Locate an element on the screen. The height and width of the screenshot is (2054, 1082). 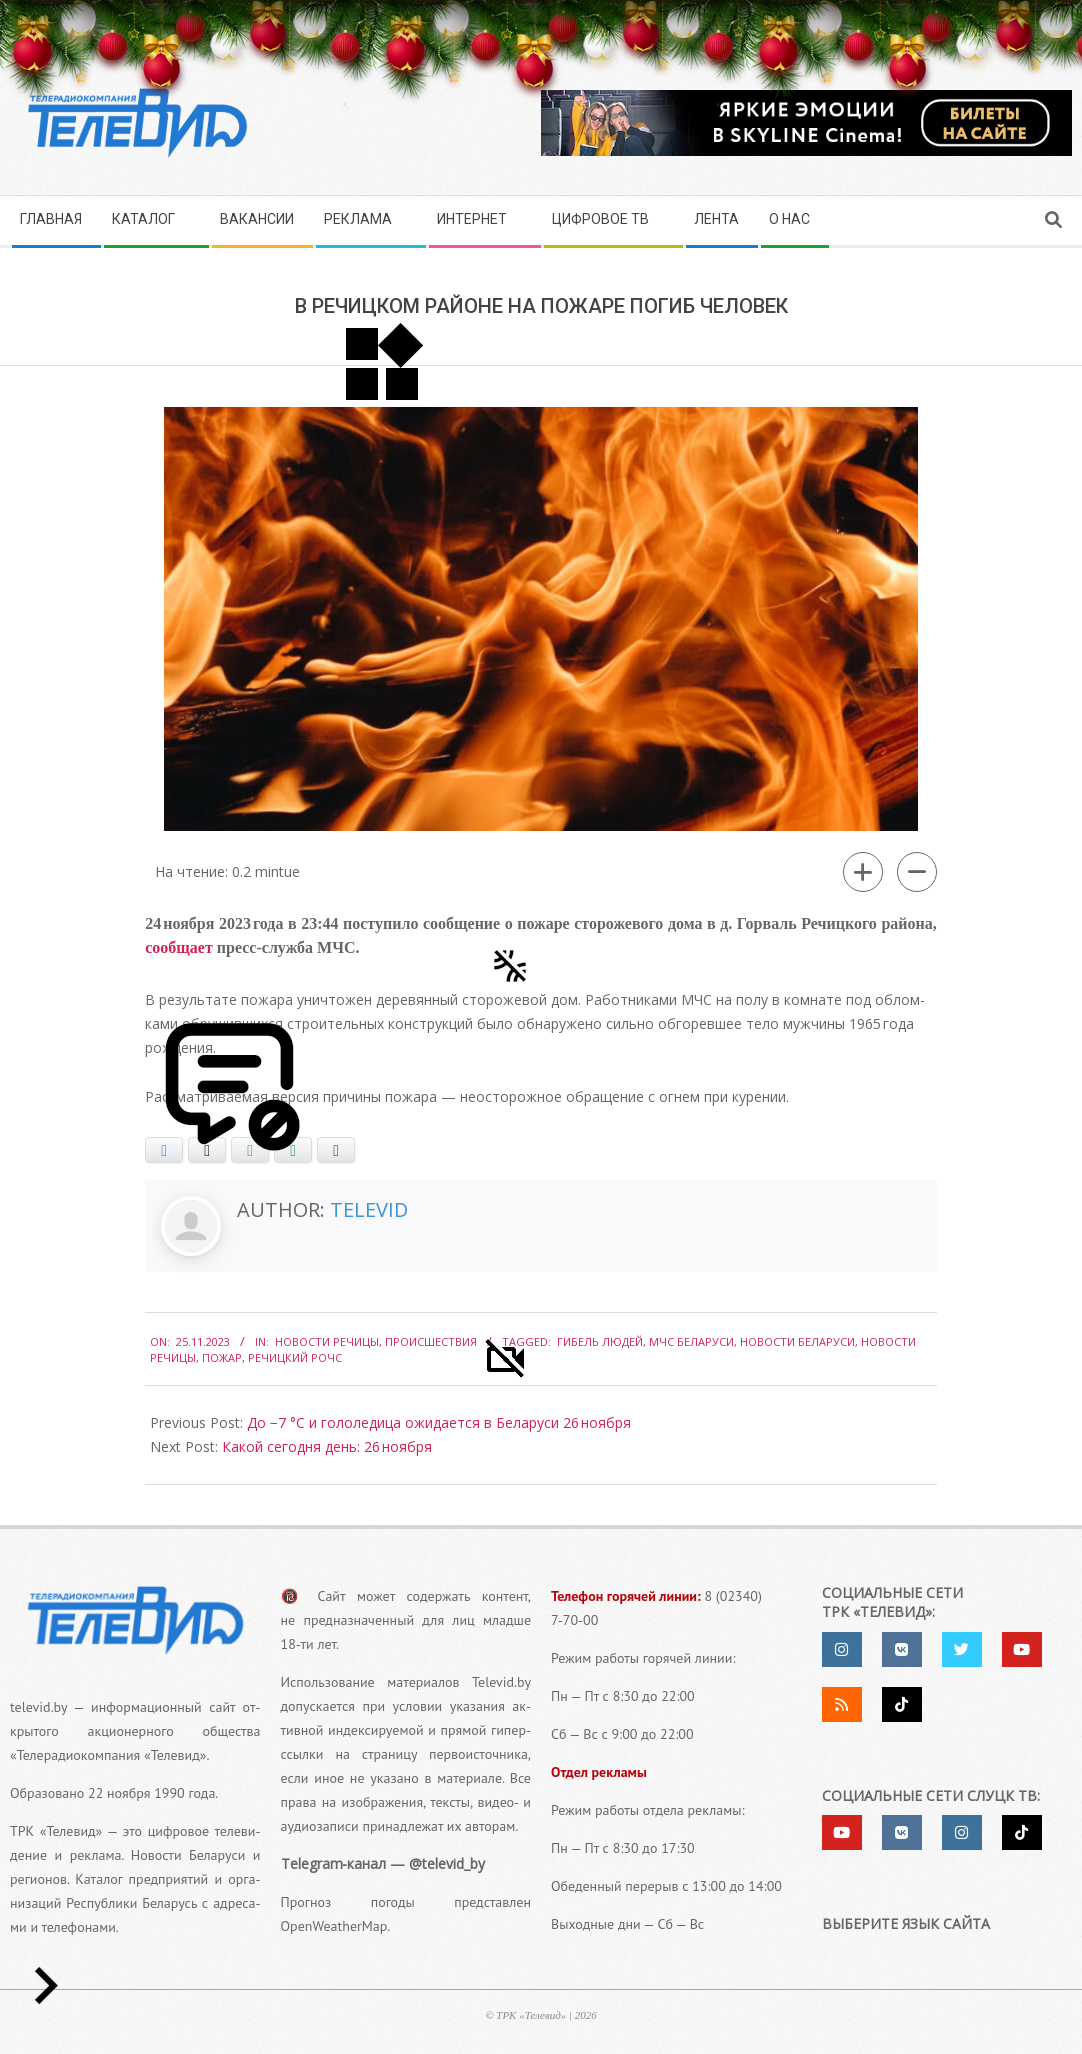
disable light leak effects on photos is located at coordinates (510, 966).